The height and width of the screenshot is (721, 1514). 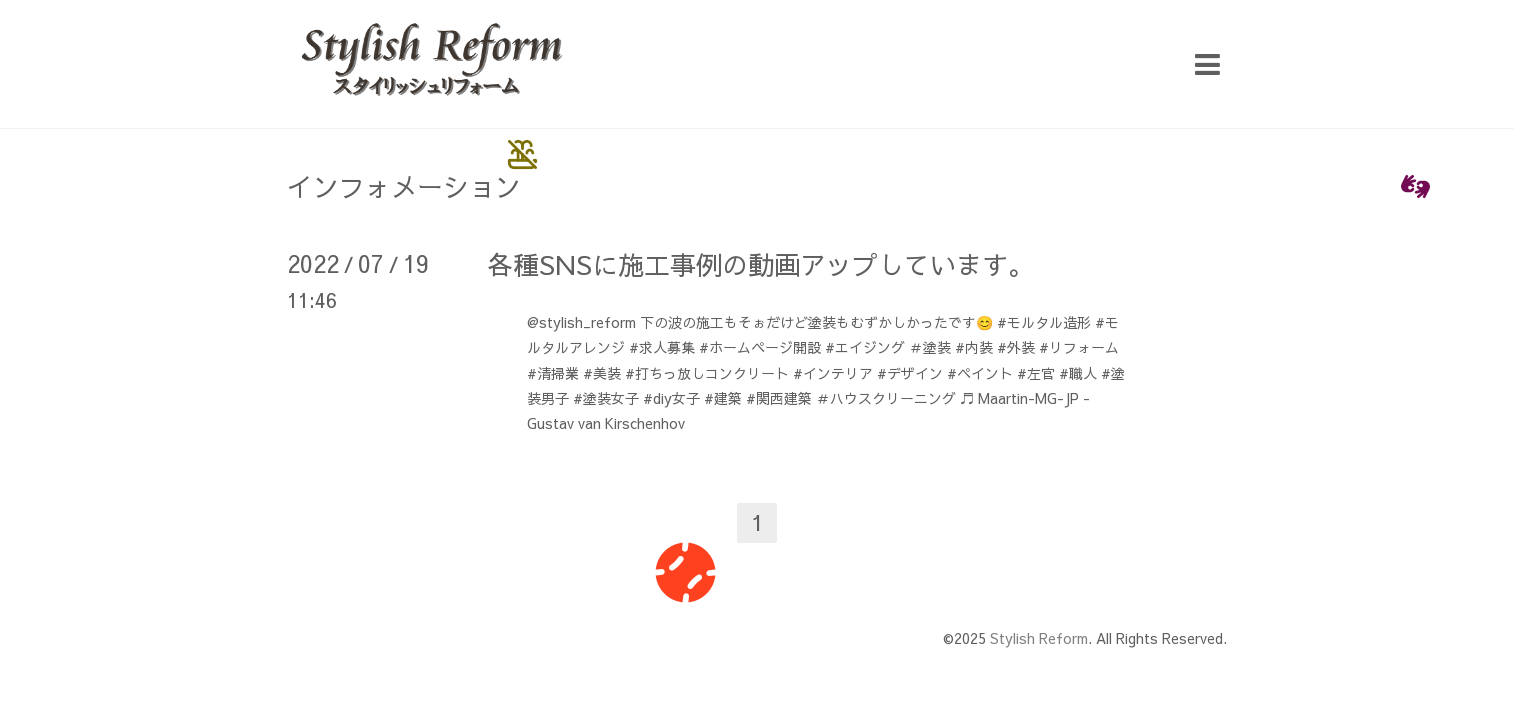 I want to click on fountain feature is currently disabled, so click(x=522, y=154).